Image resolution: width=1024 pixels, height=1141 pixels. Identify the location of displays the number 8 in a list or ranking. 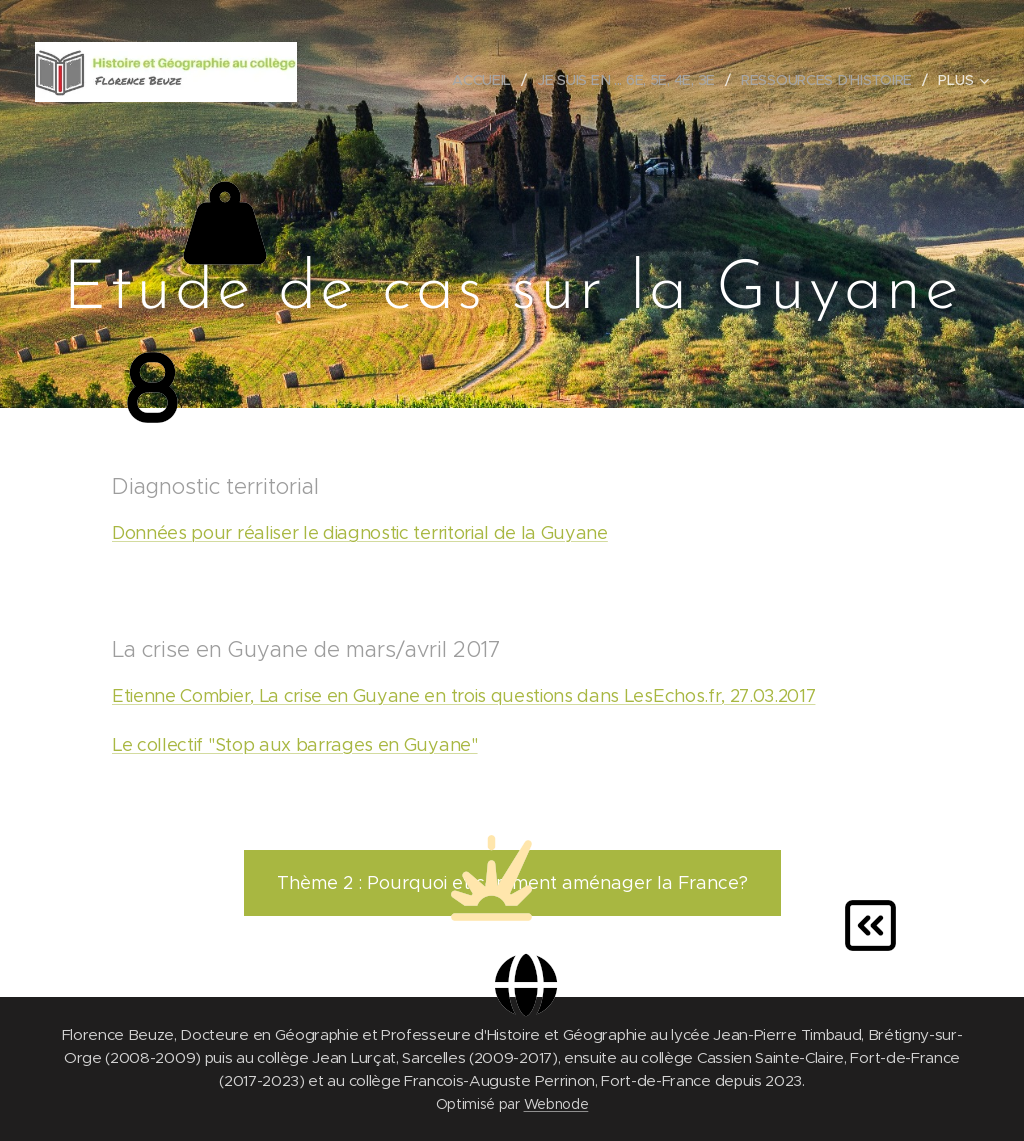
(152, 387).